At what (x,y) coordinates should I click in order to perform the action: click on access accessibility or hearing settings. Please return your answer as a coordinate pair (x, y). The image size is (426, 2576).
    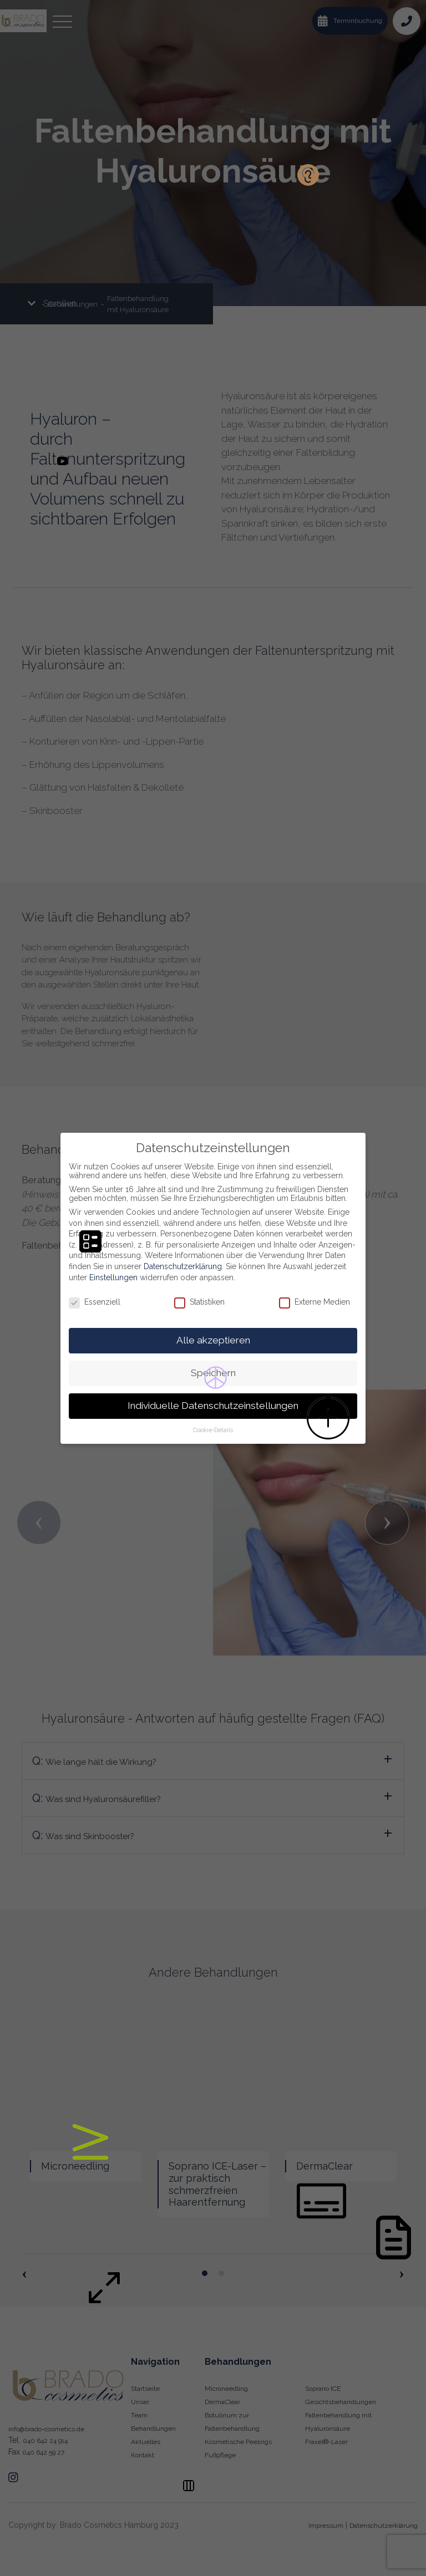
    Looking at the image, I should click on (308, 175).